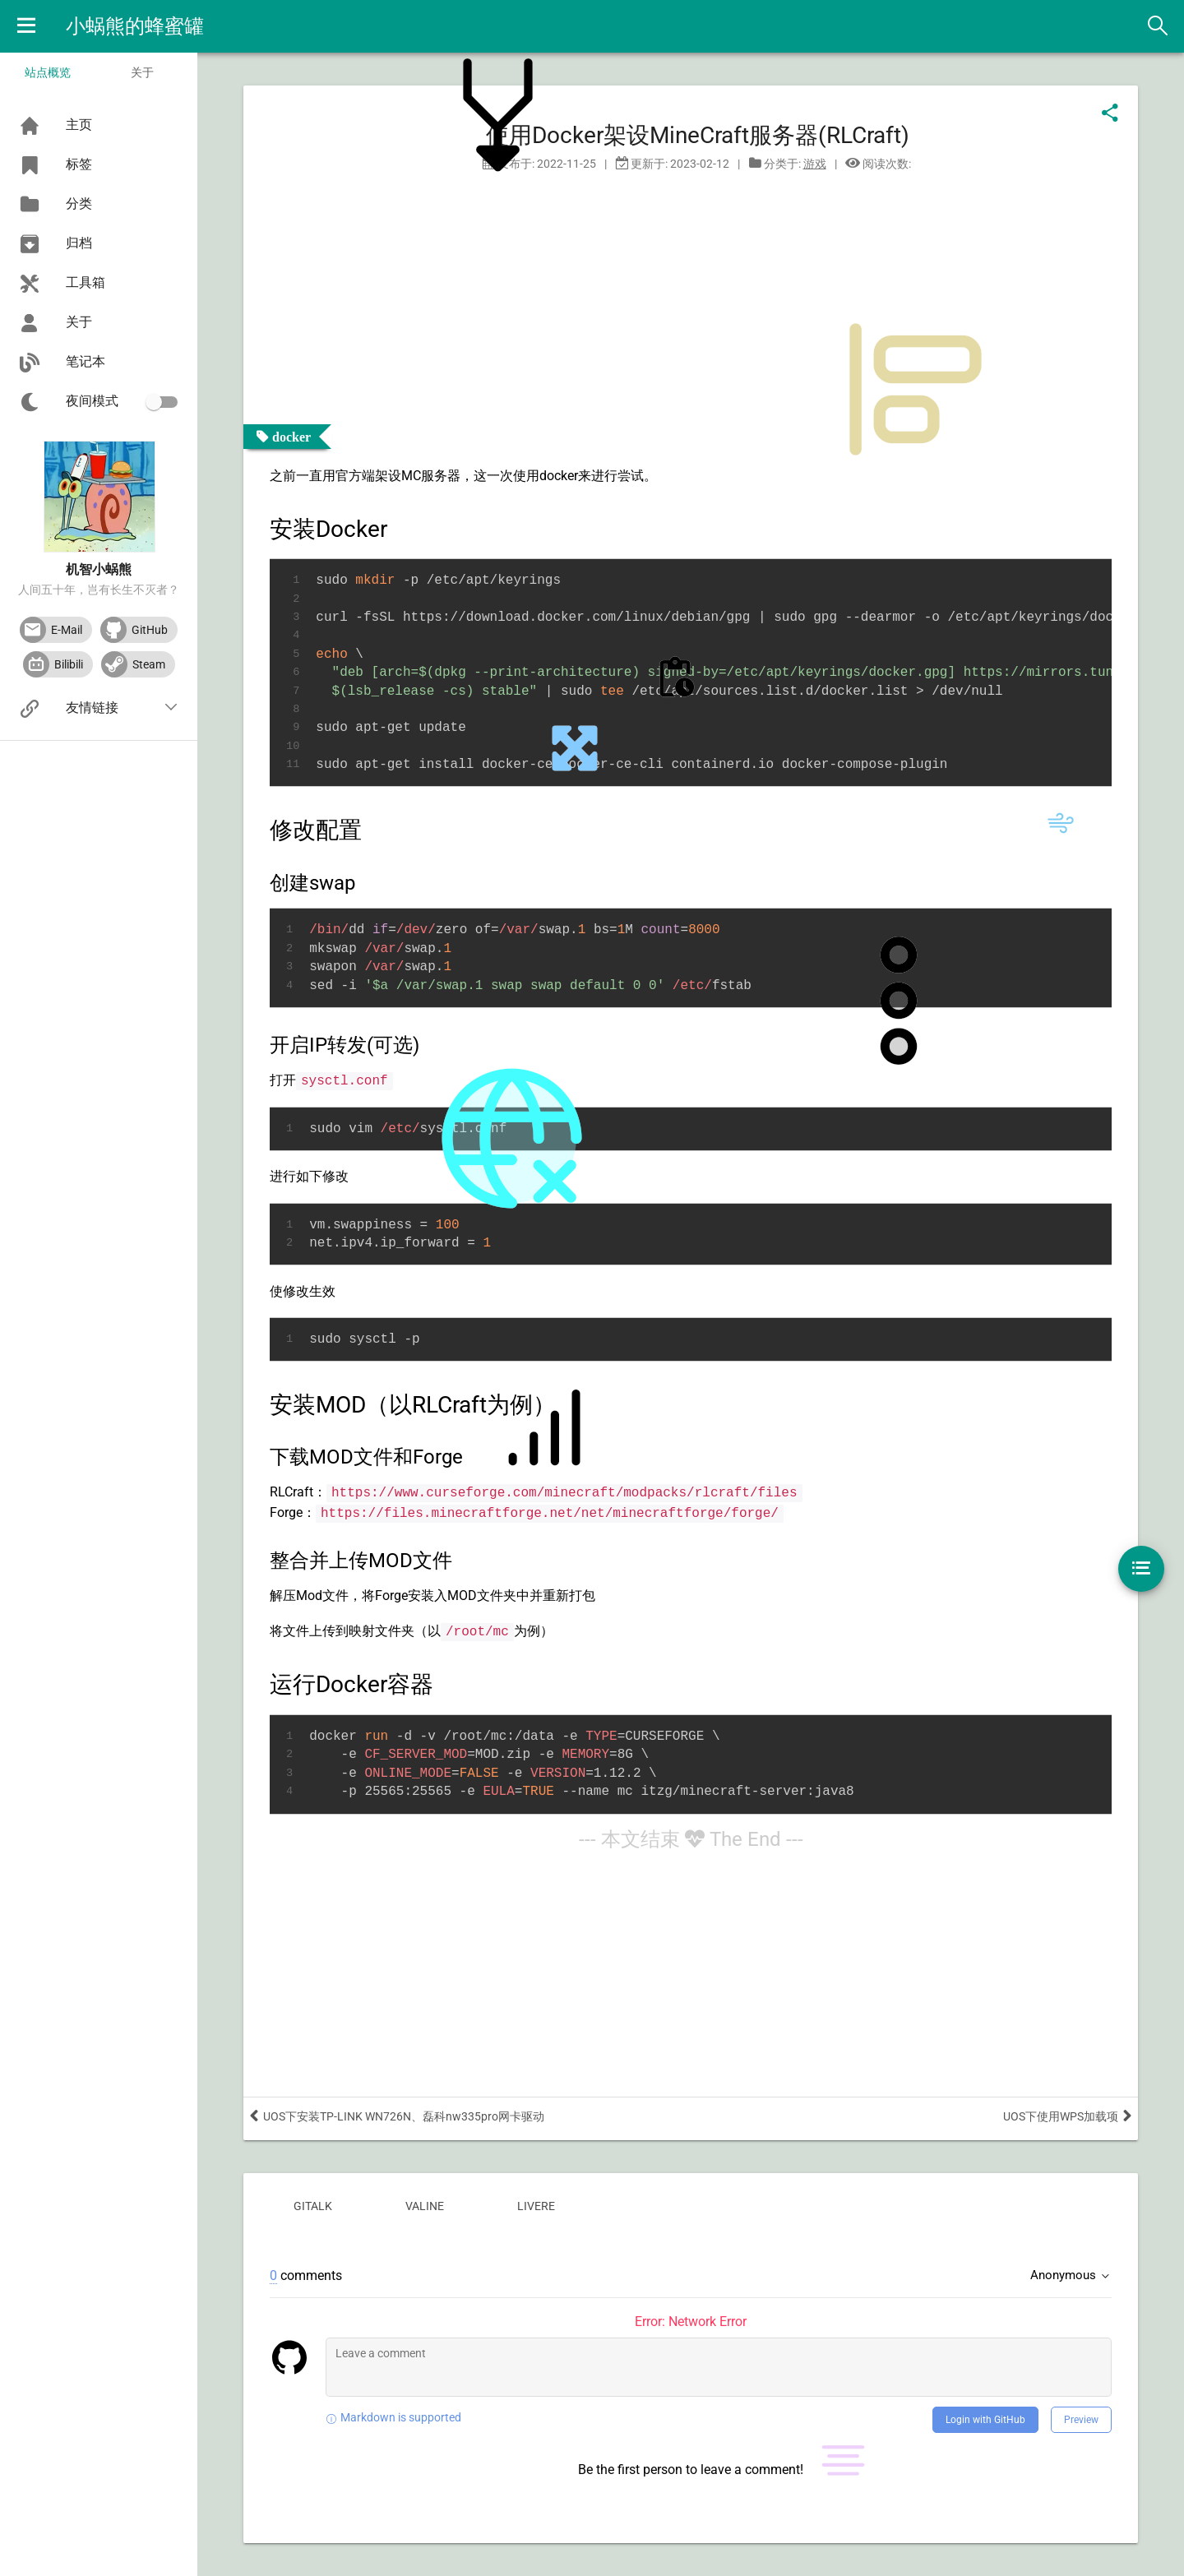 The height and width of the screenshot is (2576, 1184). Describe the element at coordinates (1061, 823) in the screenshot. I see `indicates current wind conditions` at that location.